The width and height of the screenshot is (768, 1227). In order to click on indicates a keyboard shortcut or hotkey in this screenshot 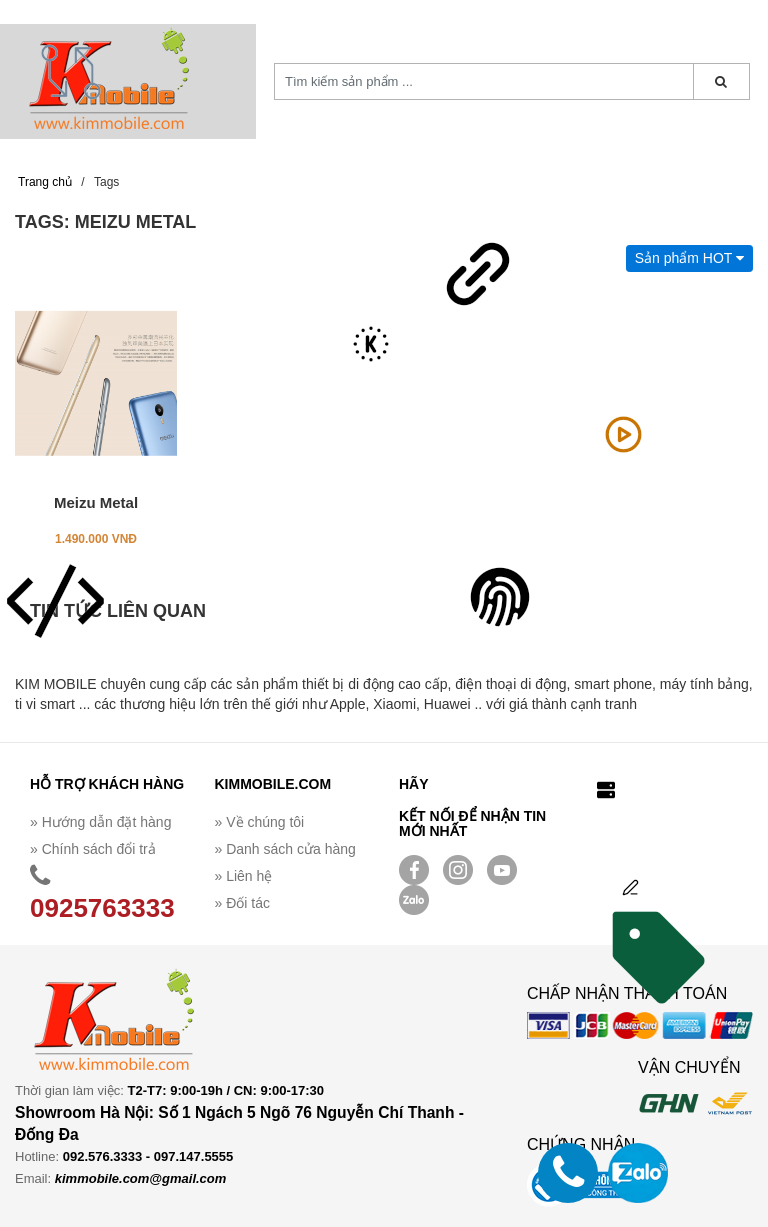, I will do `click(371, 344)`.